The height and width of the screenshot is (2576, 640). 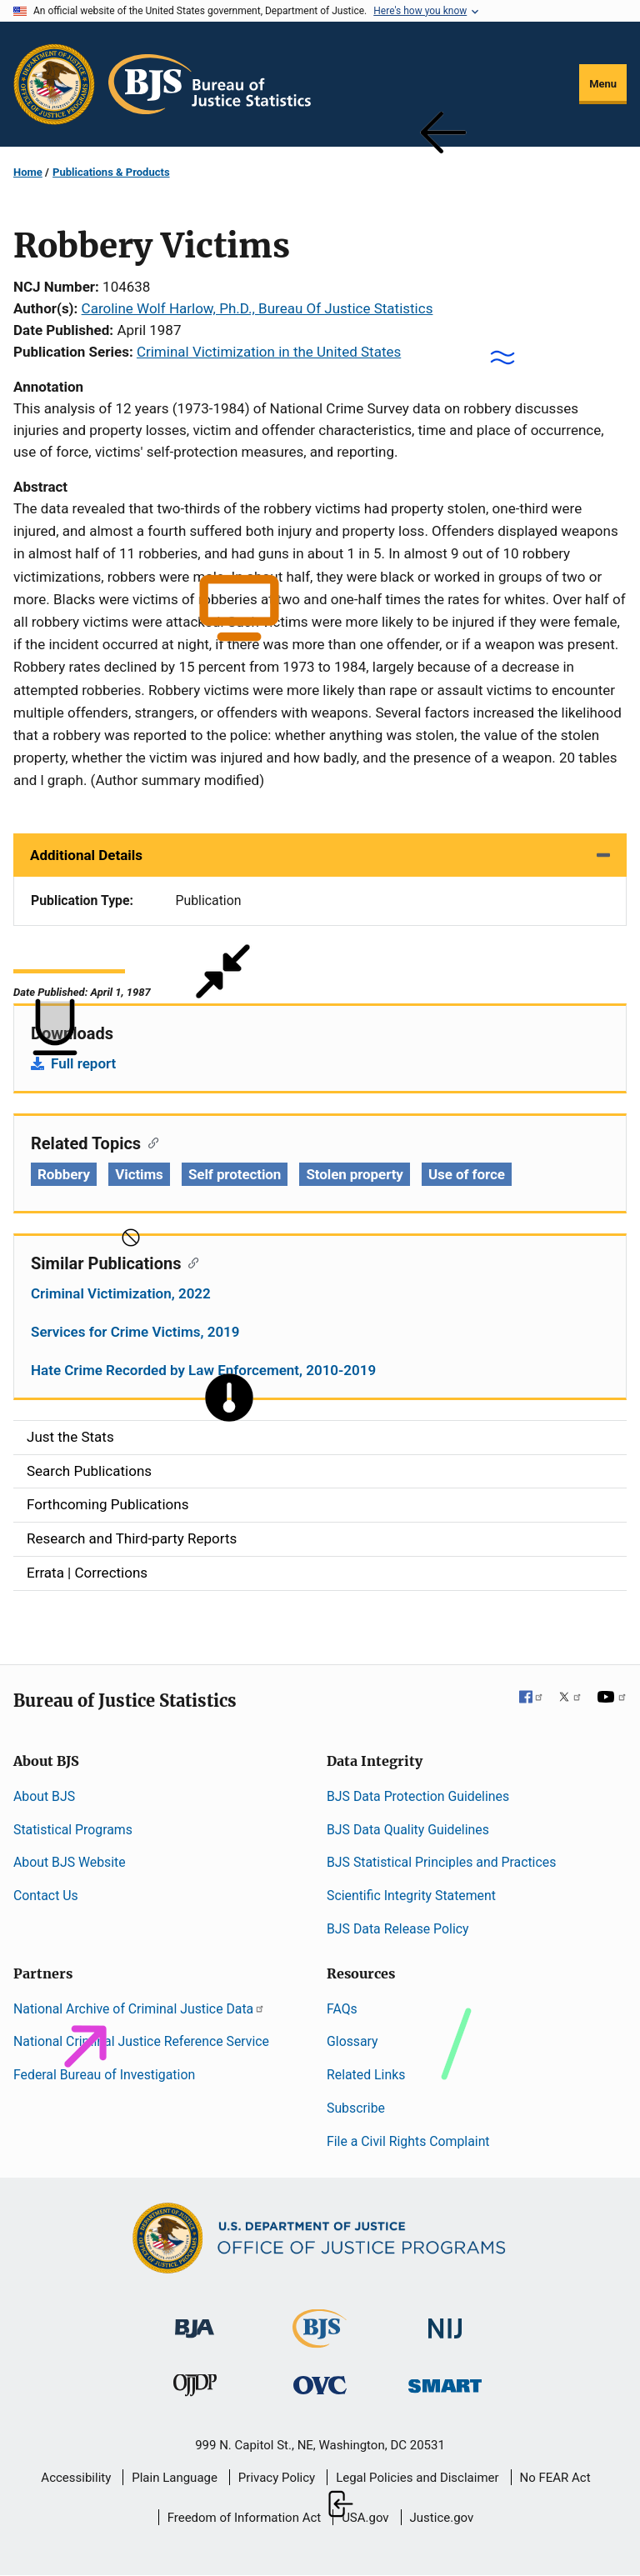 What do you see at coordinates (55, 1023) in the screenshot?
I see `apply underline formatting to selected text` at bounding box center [55, 1023].